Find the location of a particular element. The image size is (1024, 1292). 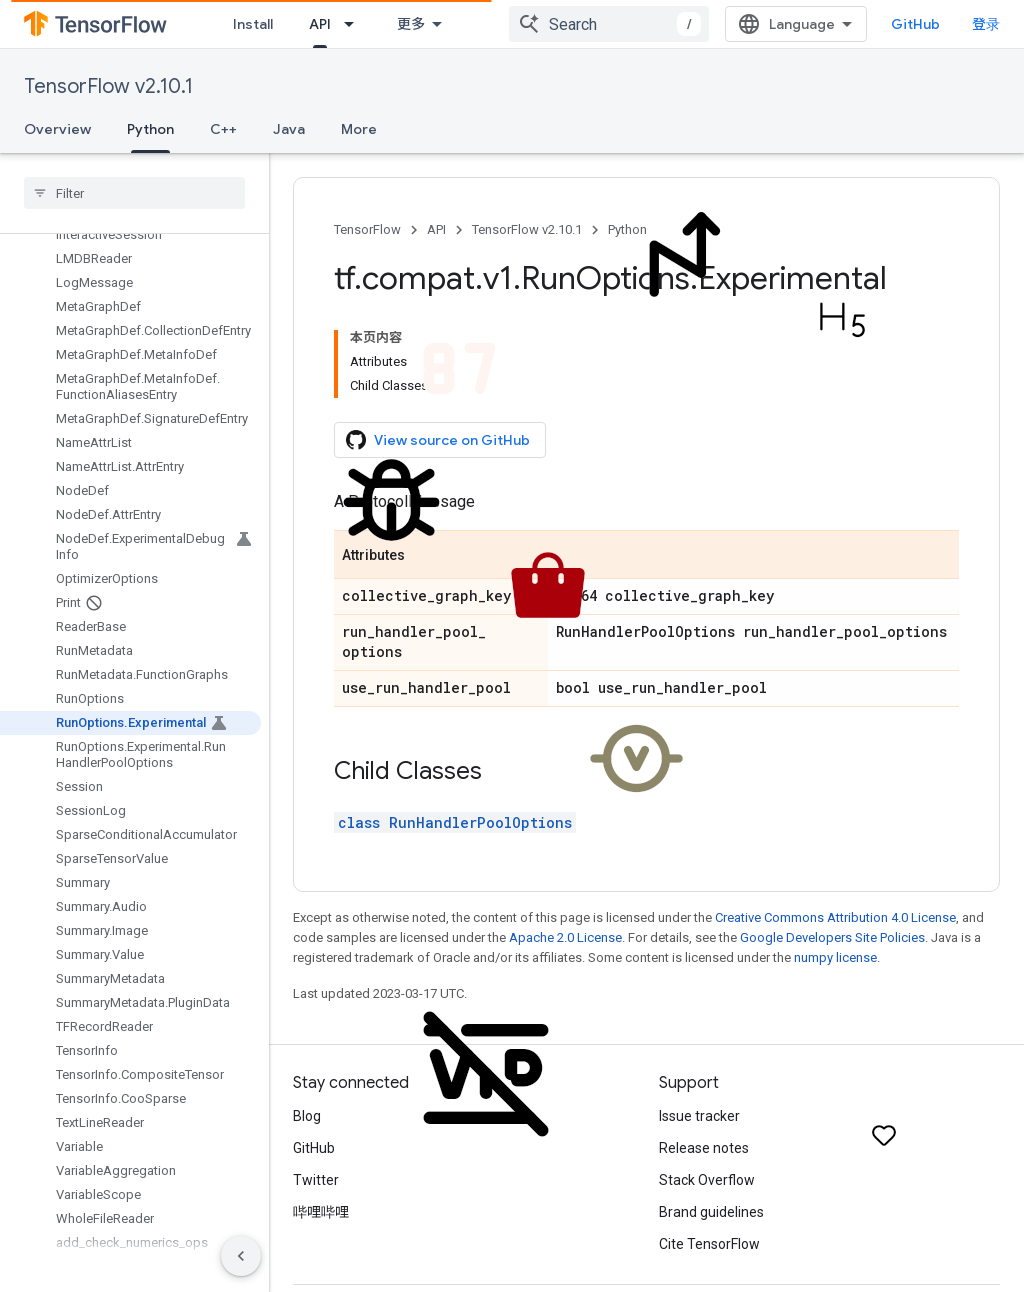

vip status is currently inactive or disabled is located at coordinates (486, 1074).